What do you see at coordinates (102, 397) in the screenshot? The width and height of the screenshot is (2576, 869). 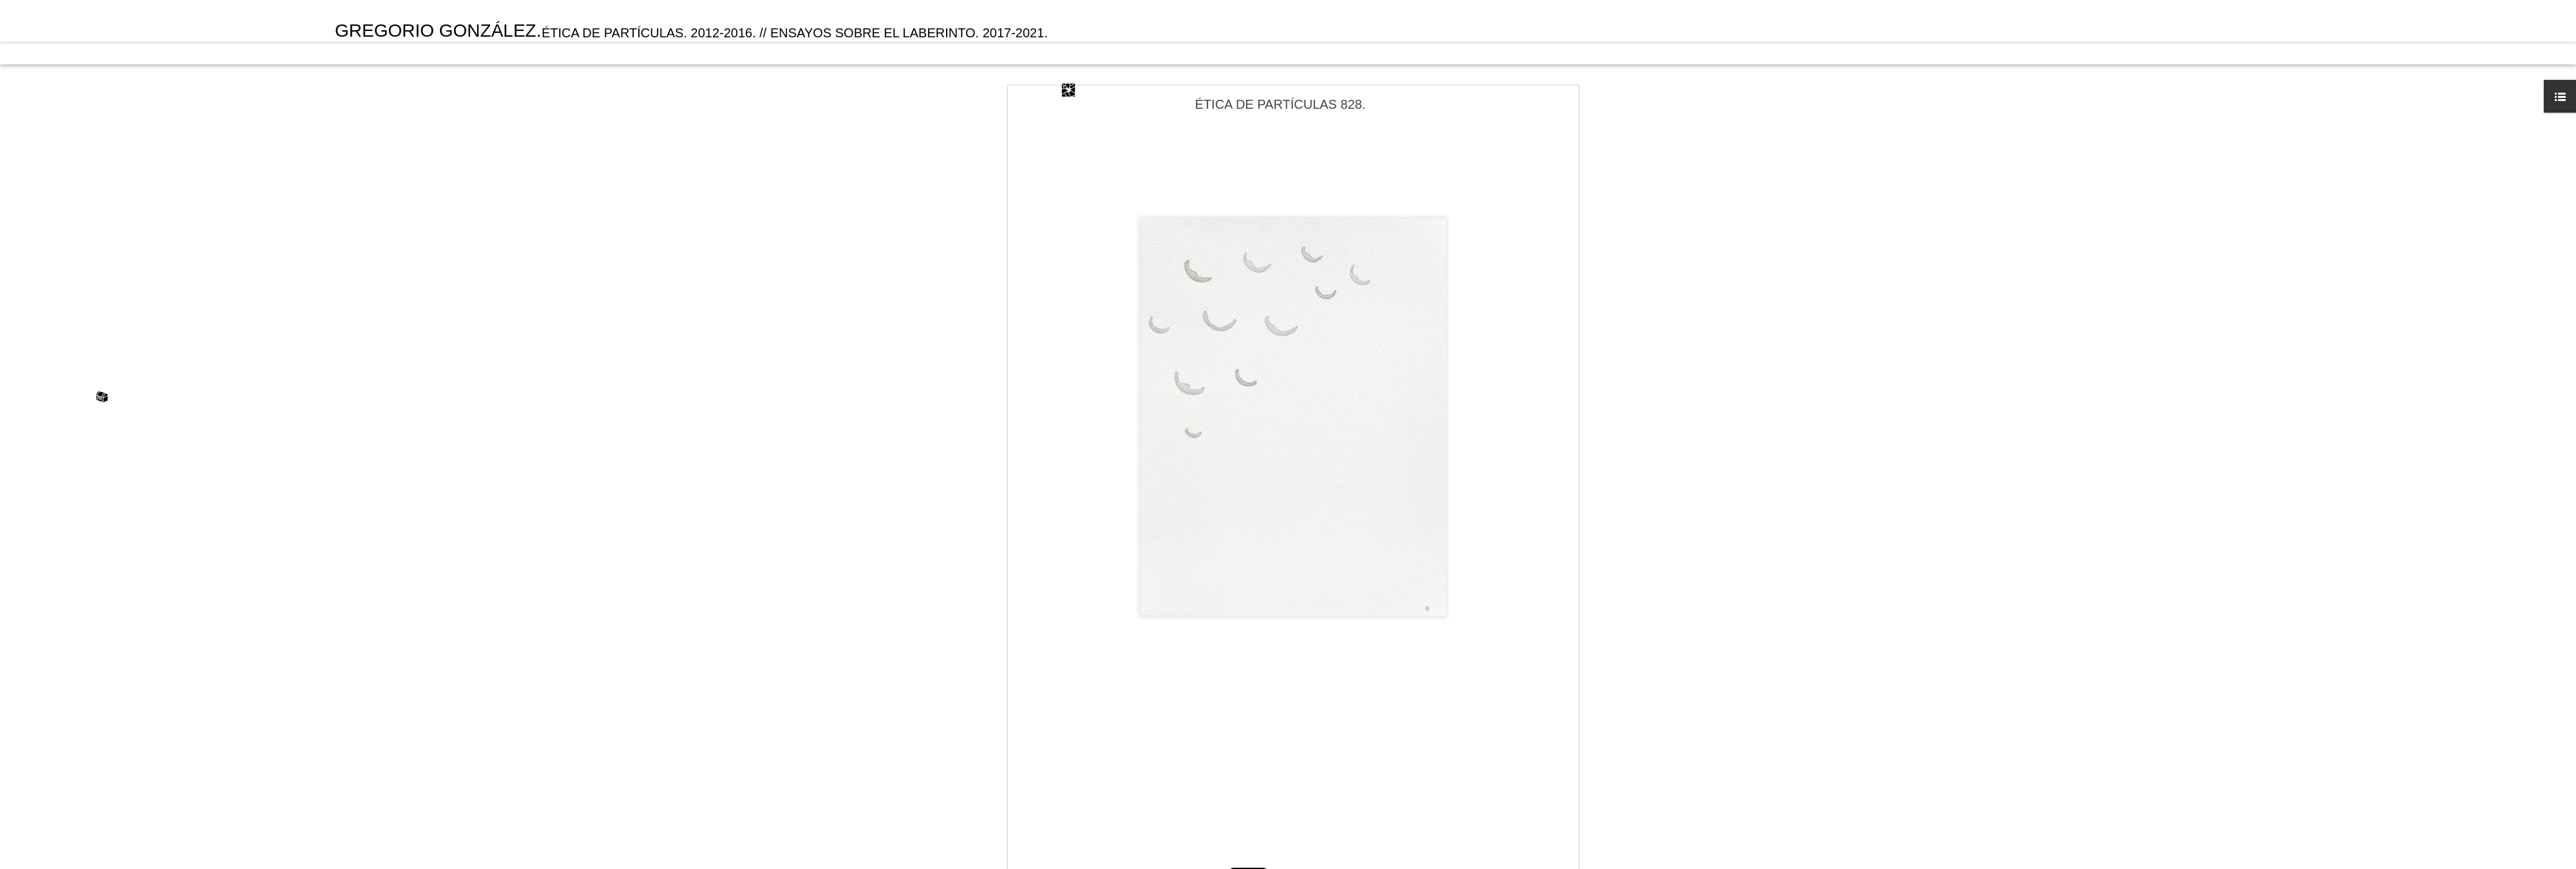 I see `a locked or secured inventory chest` at bounding box center [102, 397].